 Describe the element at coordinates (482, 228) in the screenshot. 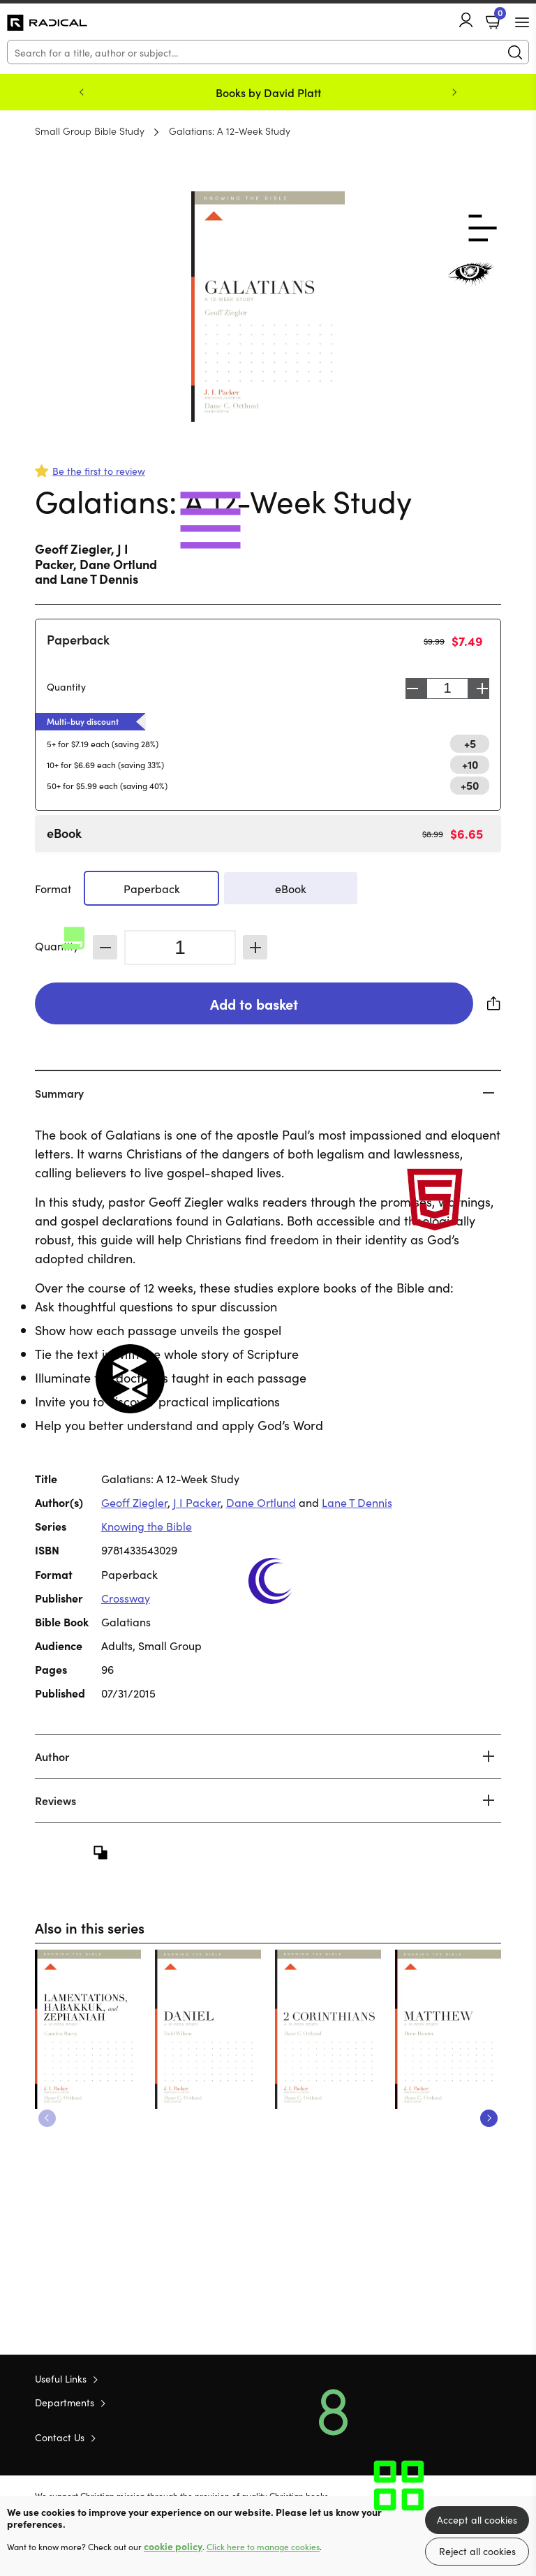

I see `view horizontal bar chart data` at that location.